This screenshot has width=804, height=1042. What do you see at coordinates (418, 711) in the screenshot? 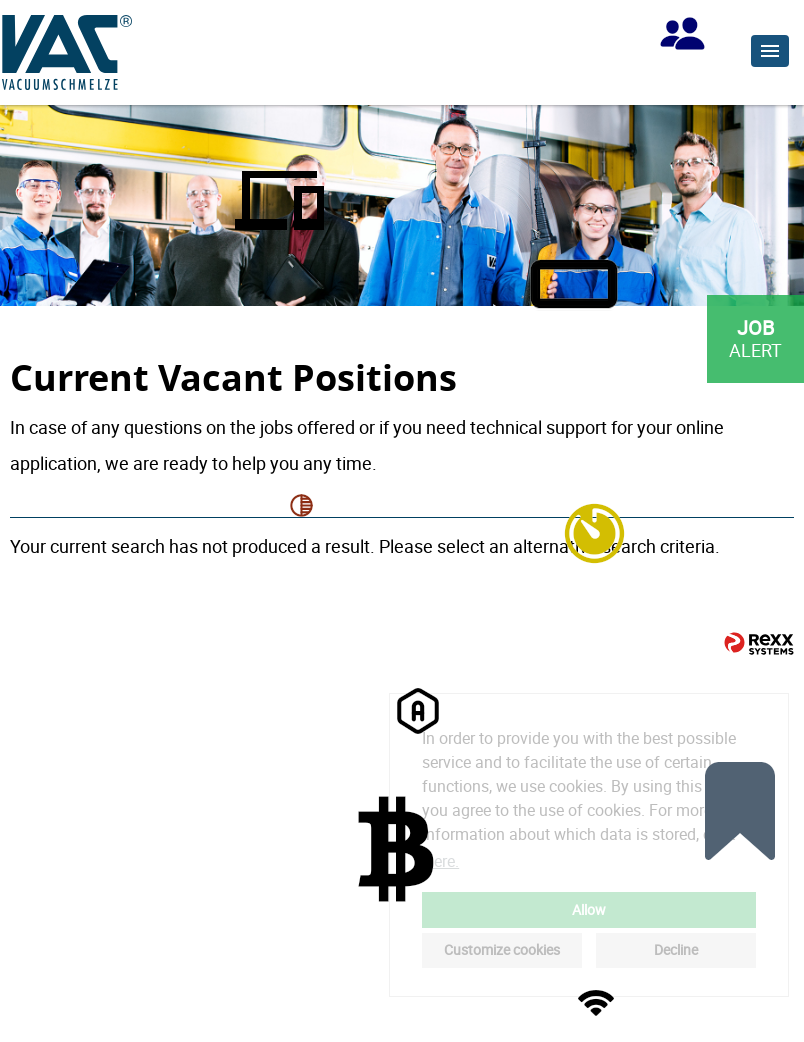
I see `select option A in a multi-choice interface` at bounding box center [418, 711].